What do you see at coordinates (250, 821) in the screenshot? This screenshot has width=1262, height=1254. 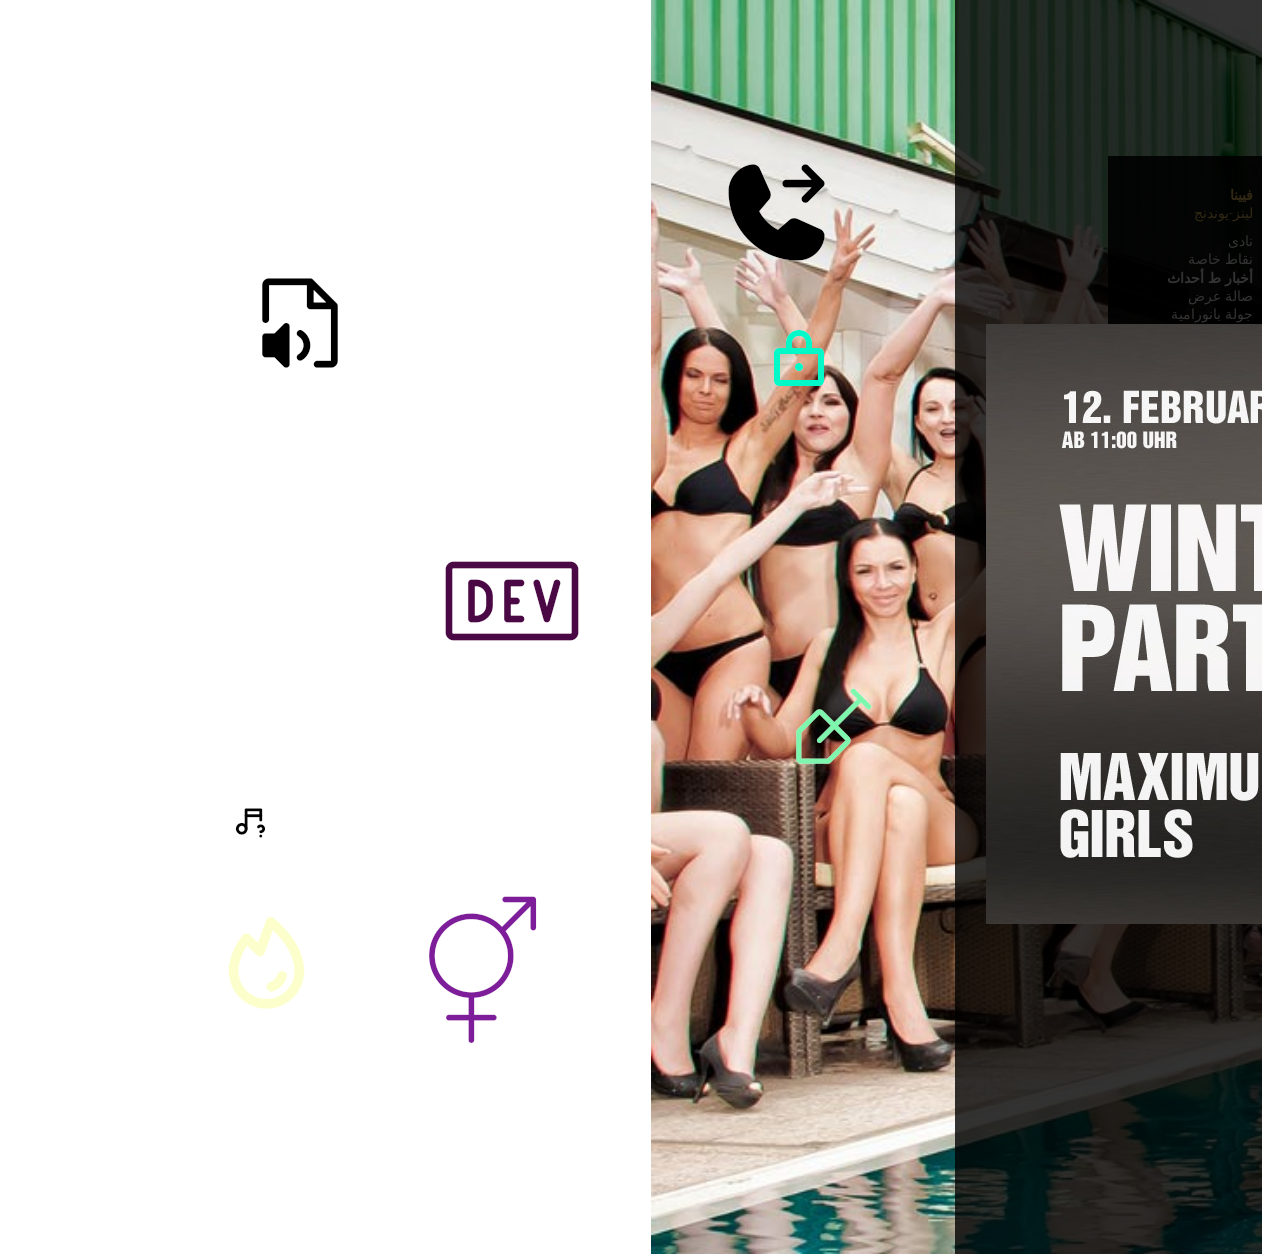 I see `get help identifying a song` at bounding box center [250, 821].